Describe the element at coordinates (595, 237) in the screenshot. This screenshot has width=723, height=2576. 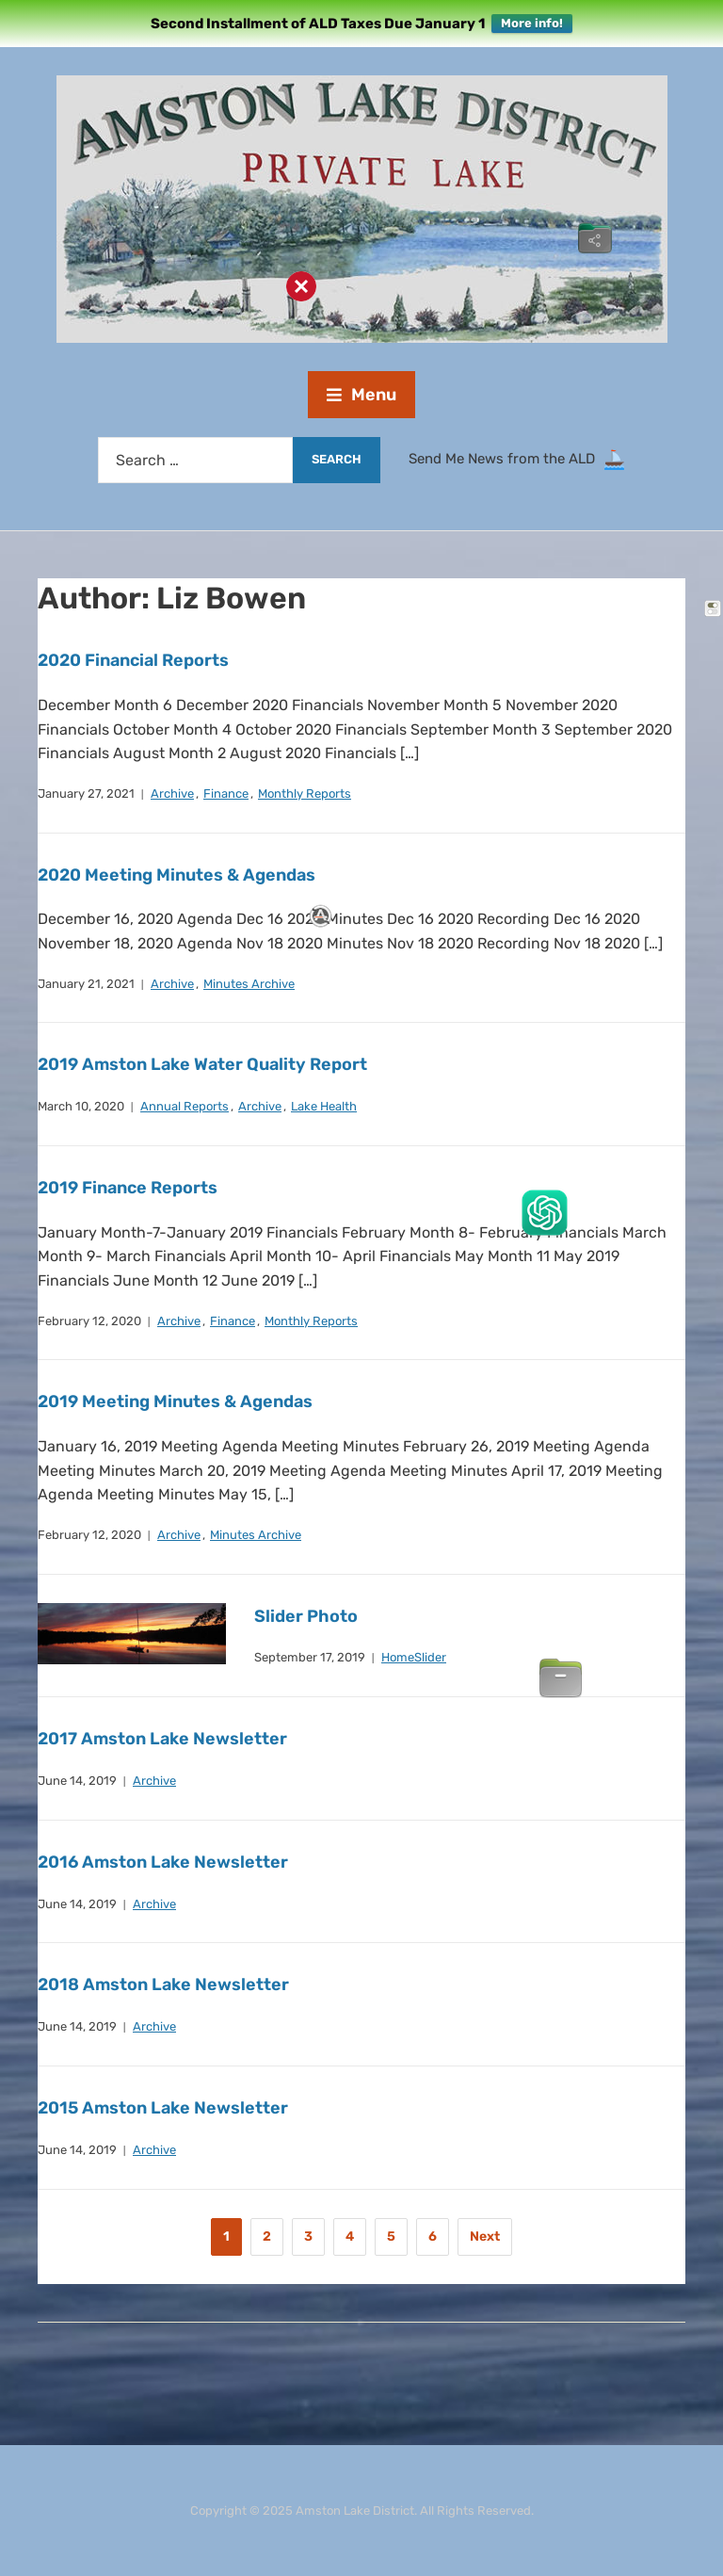
I see `access your public shared folder` at that location.